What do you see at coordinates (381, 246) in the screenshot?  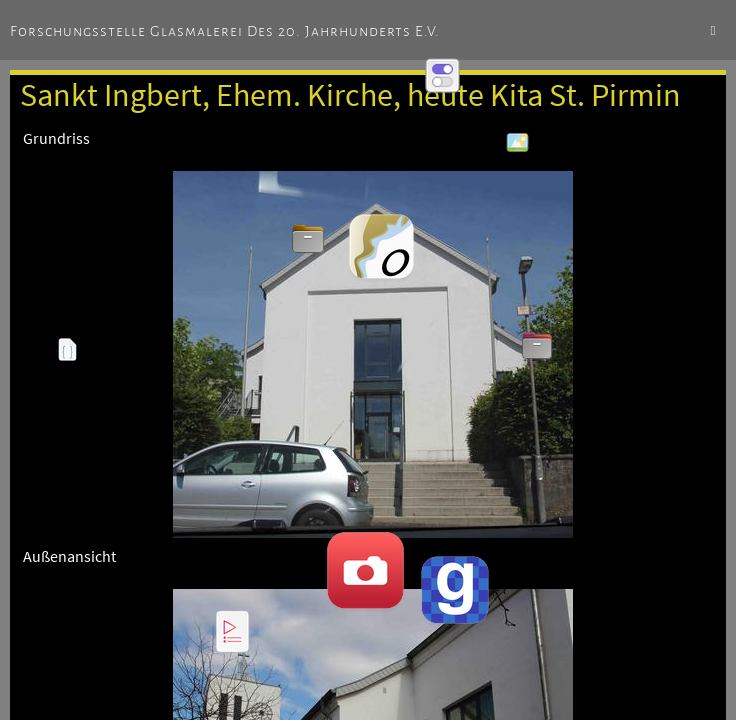 I see `open opencpn marine navigation app` at bounding box center [381, 246].